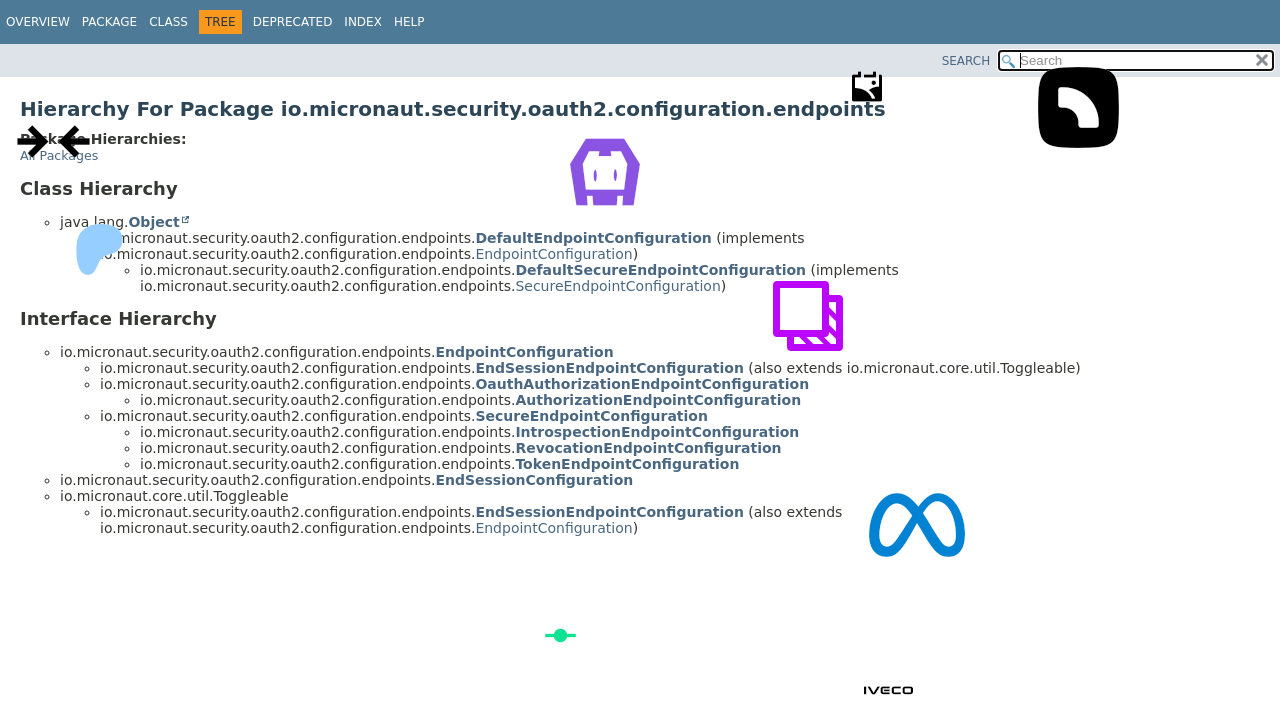 Image resolution: width=1280 pixels, height=720 pixels. What do you see at coordinates (888, 690) in the screenshot?
I see `Iveco brand logo` at bounding box center [888, 690].